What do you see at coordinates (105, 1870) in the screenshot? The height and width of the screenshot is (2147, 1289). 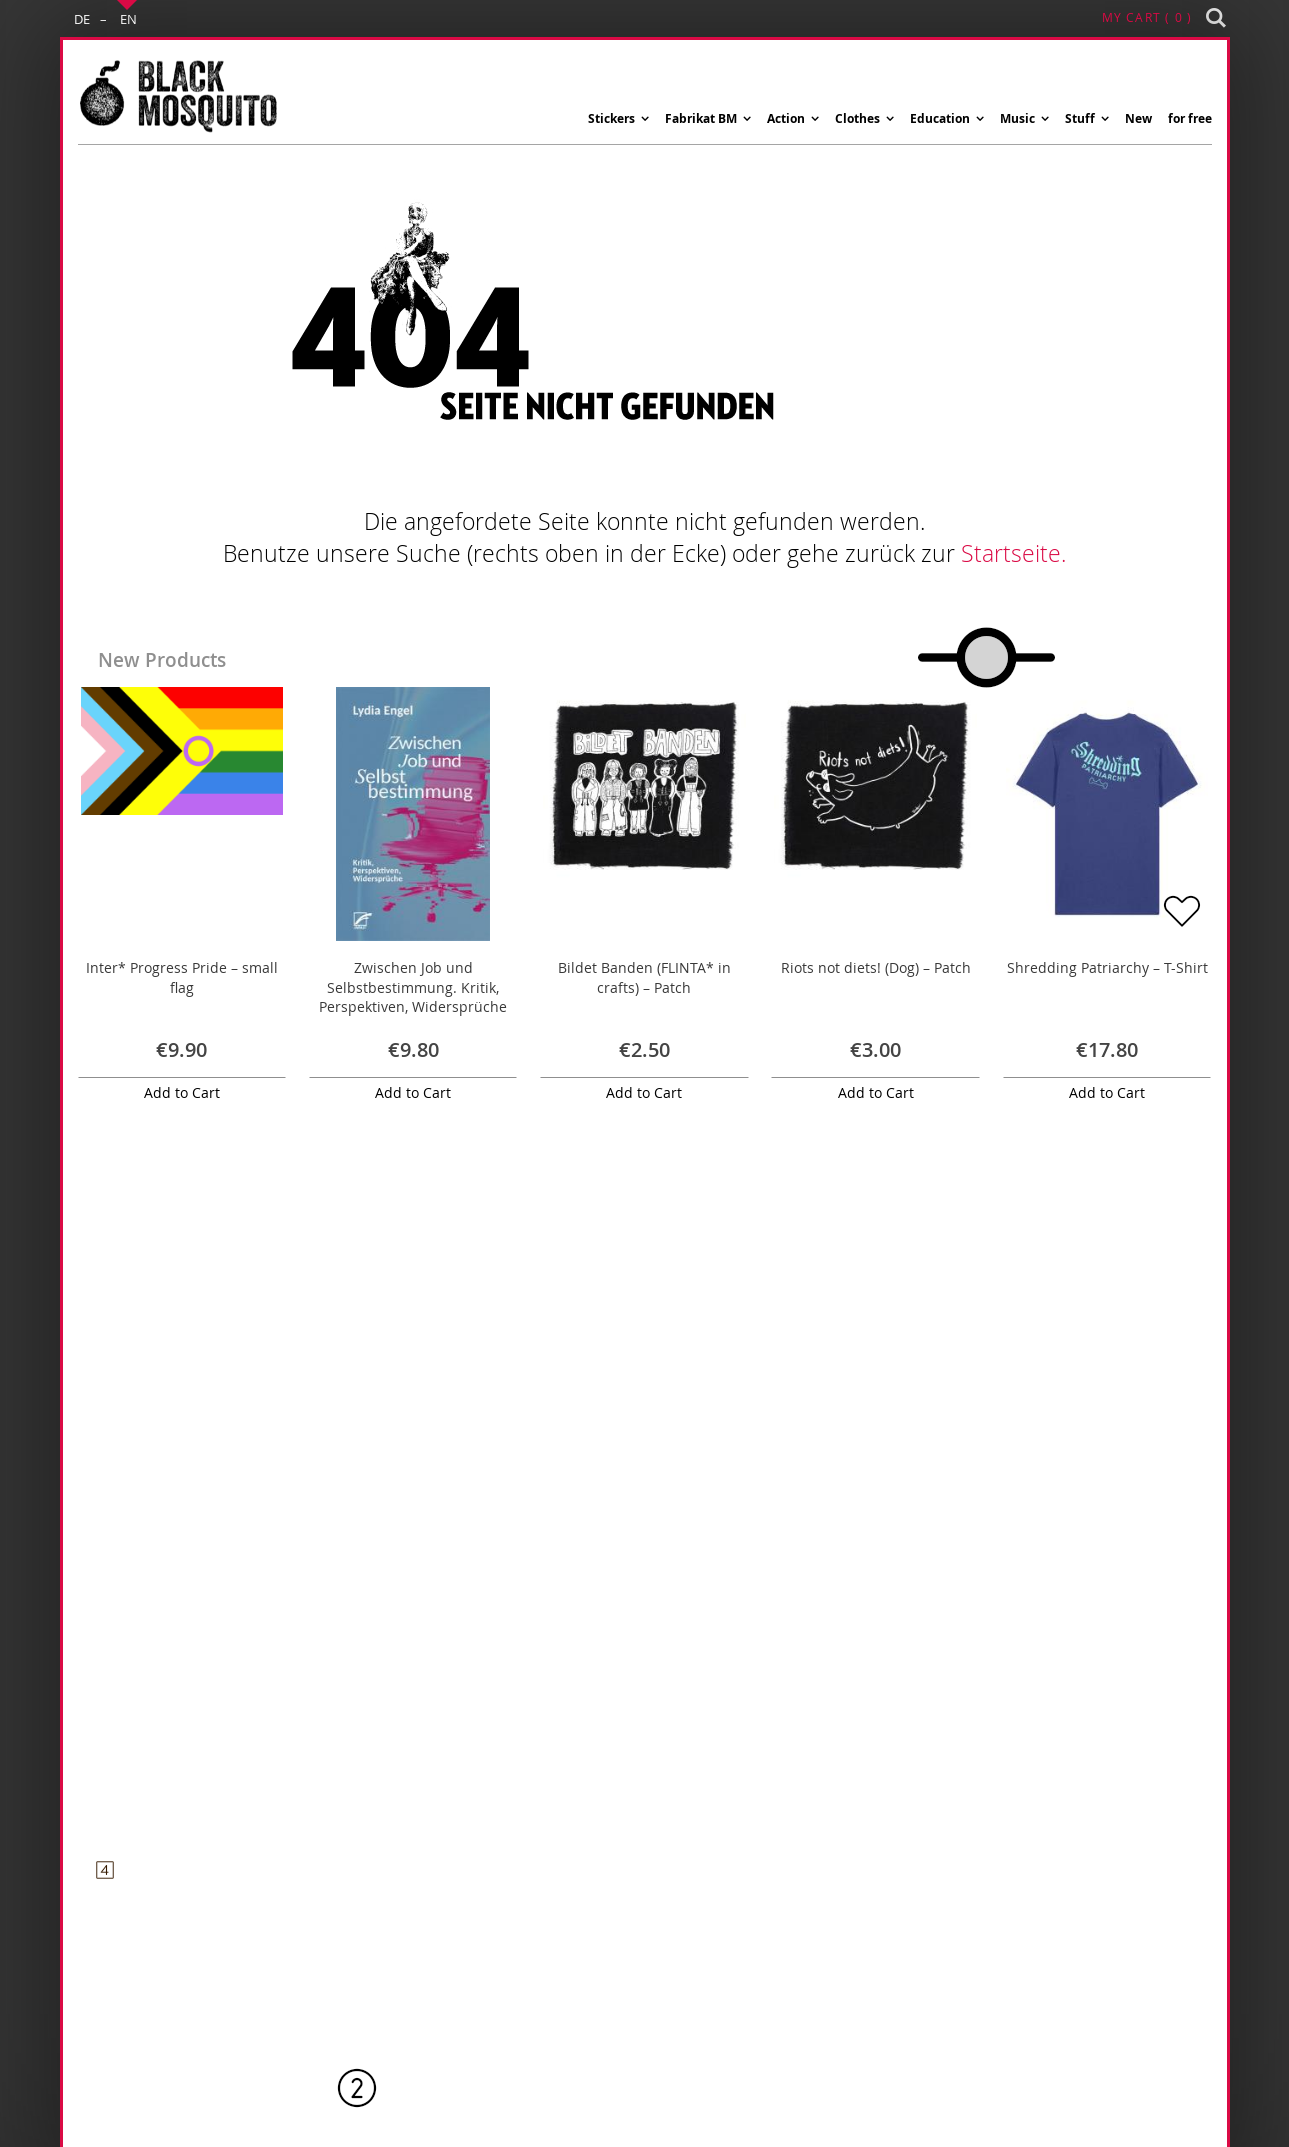 I see `select or input the number four` at bounding box center [105, 1870].